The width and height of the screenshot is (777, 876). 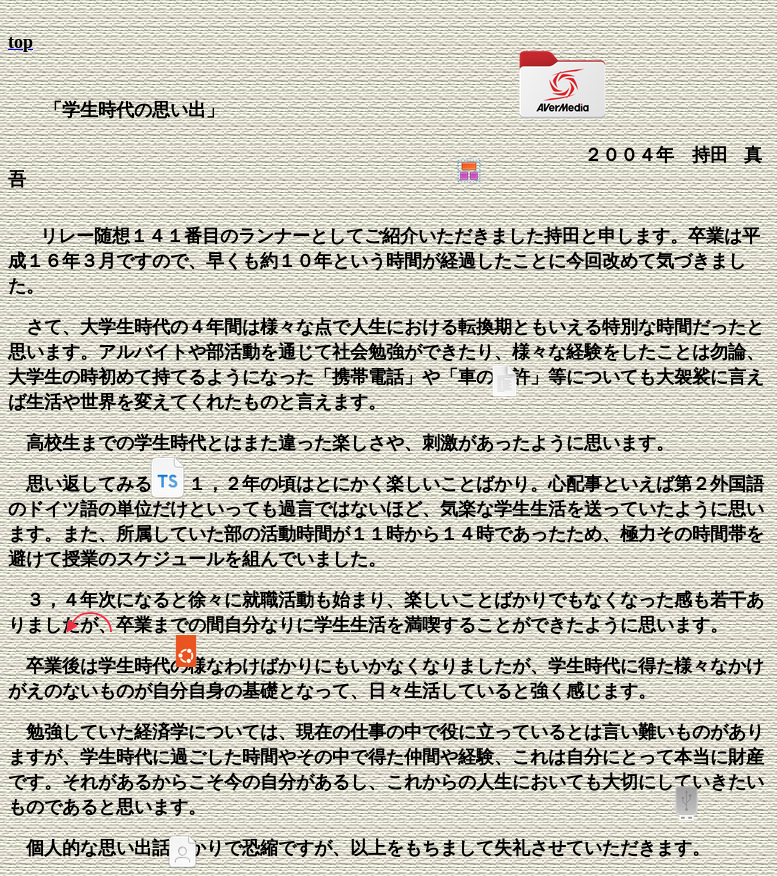 What do you see at coordinates (504, 381) in the screenshot?
I see `a text document file preview` at bounding box center [504, 381].